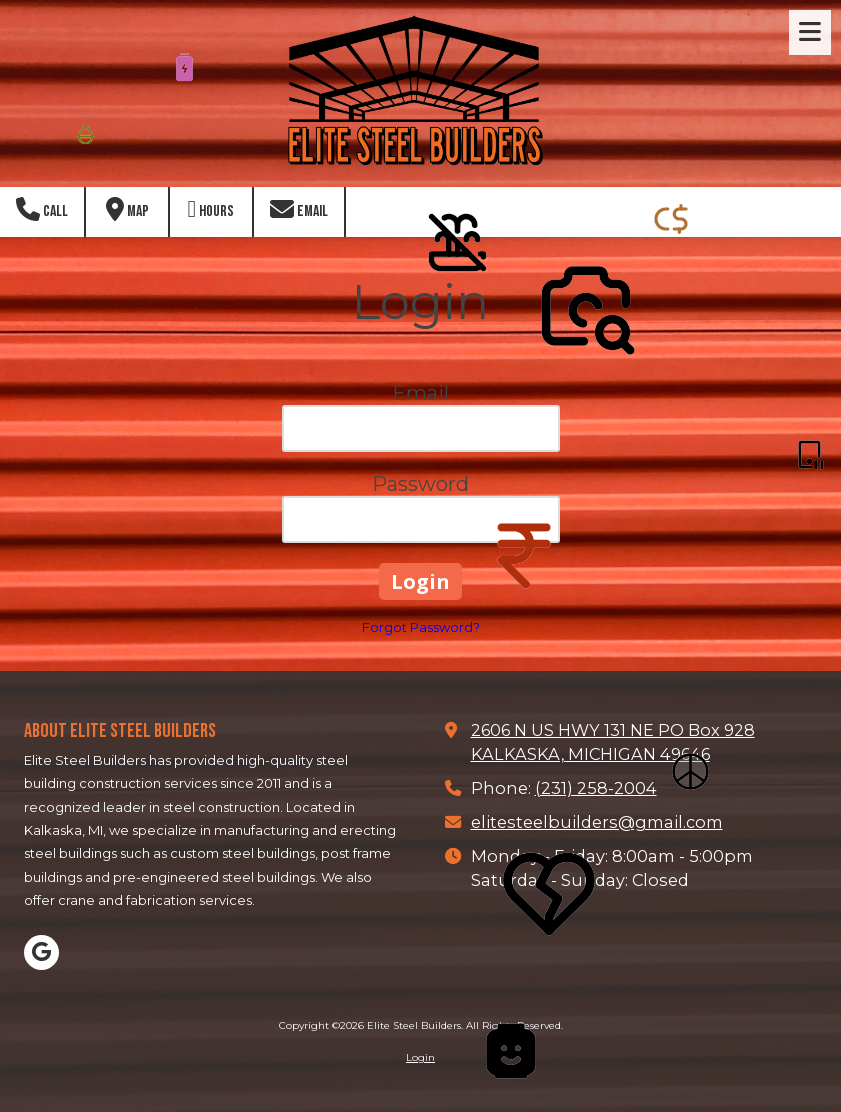  I want to click on indicates device is currently charging, so click(184, 67).